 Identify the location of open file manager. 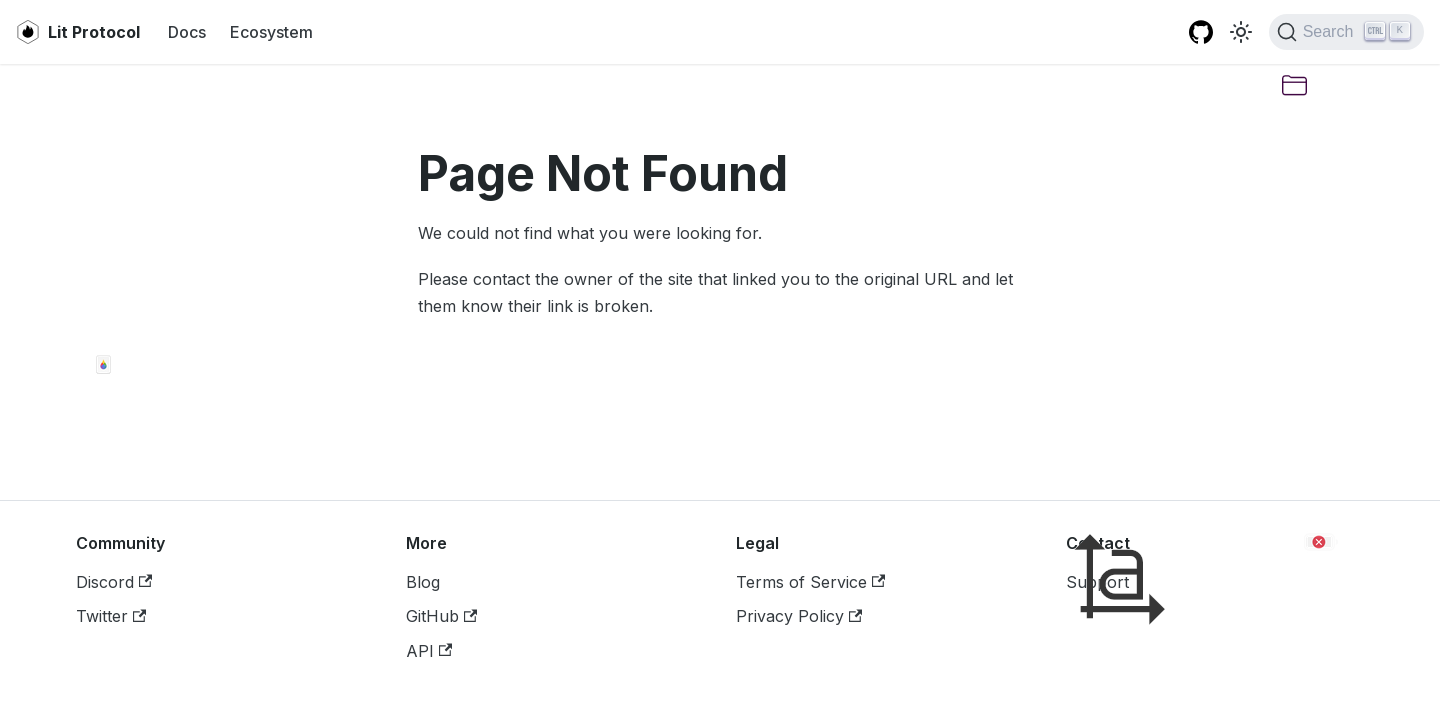
(1294, 84).